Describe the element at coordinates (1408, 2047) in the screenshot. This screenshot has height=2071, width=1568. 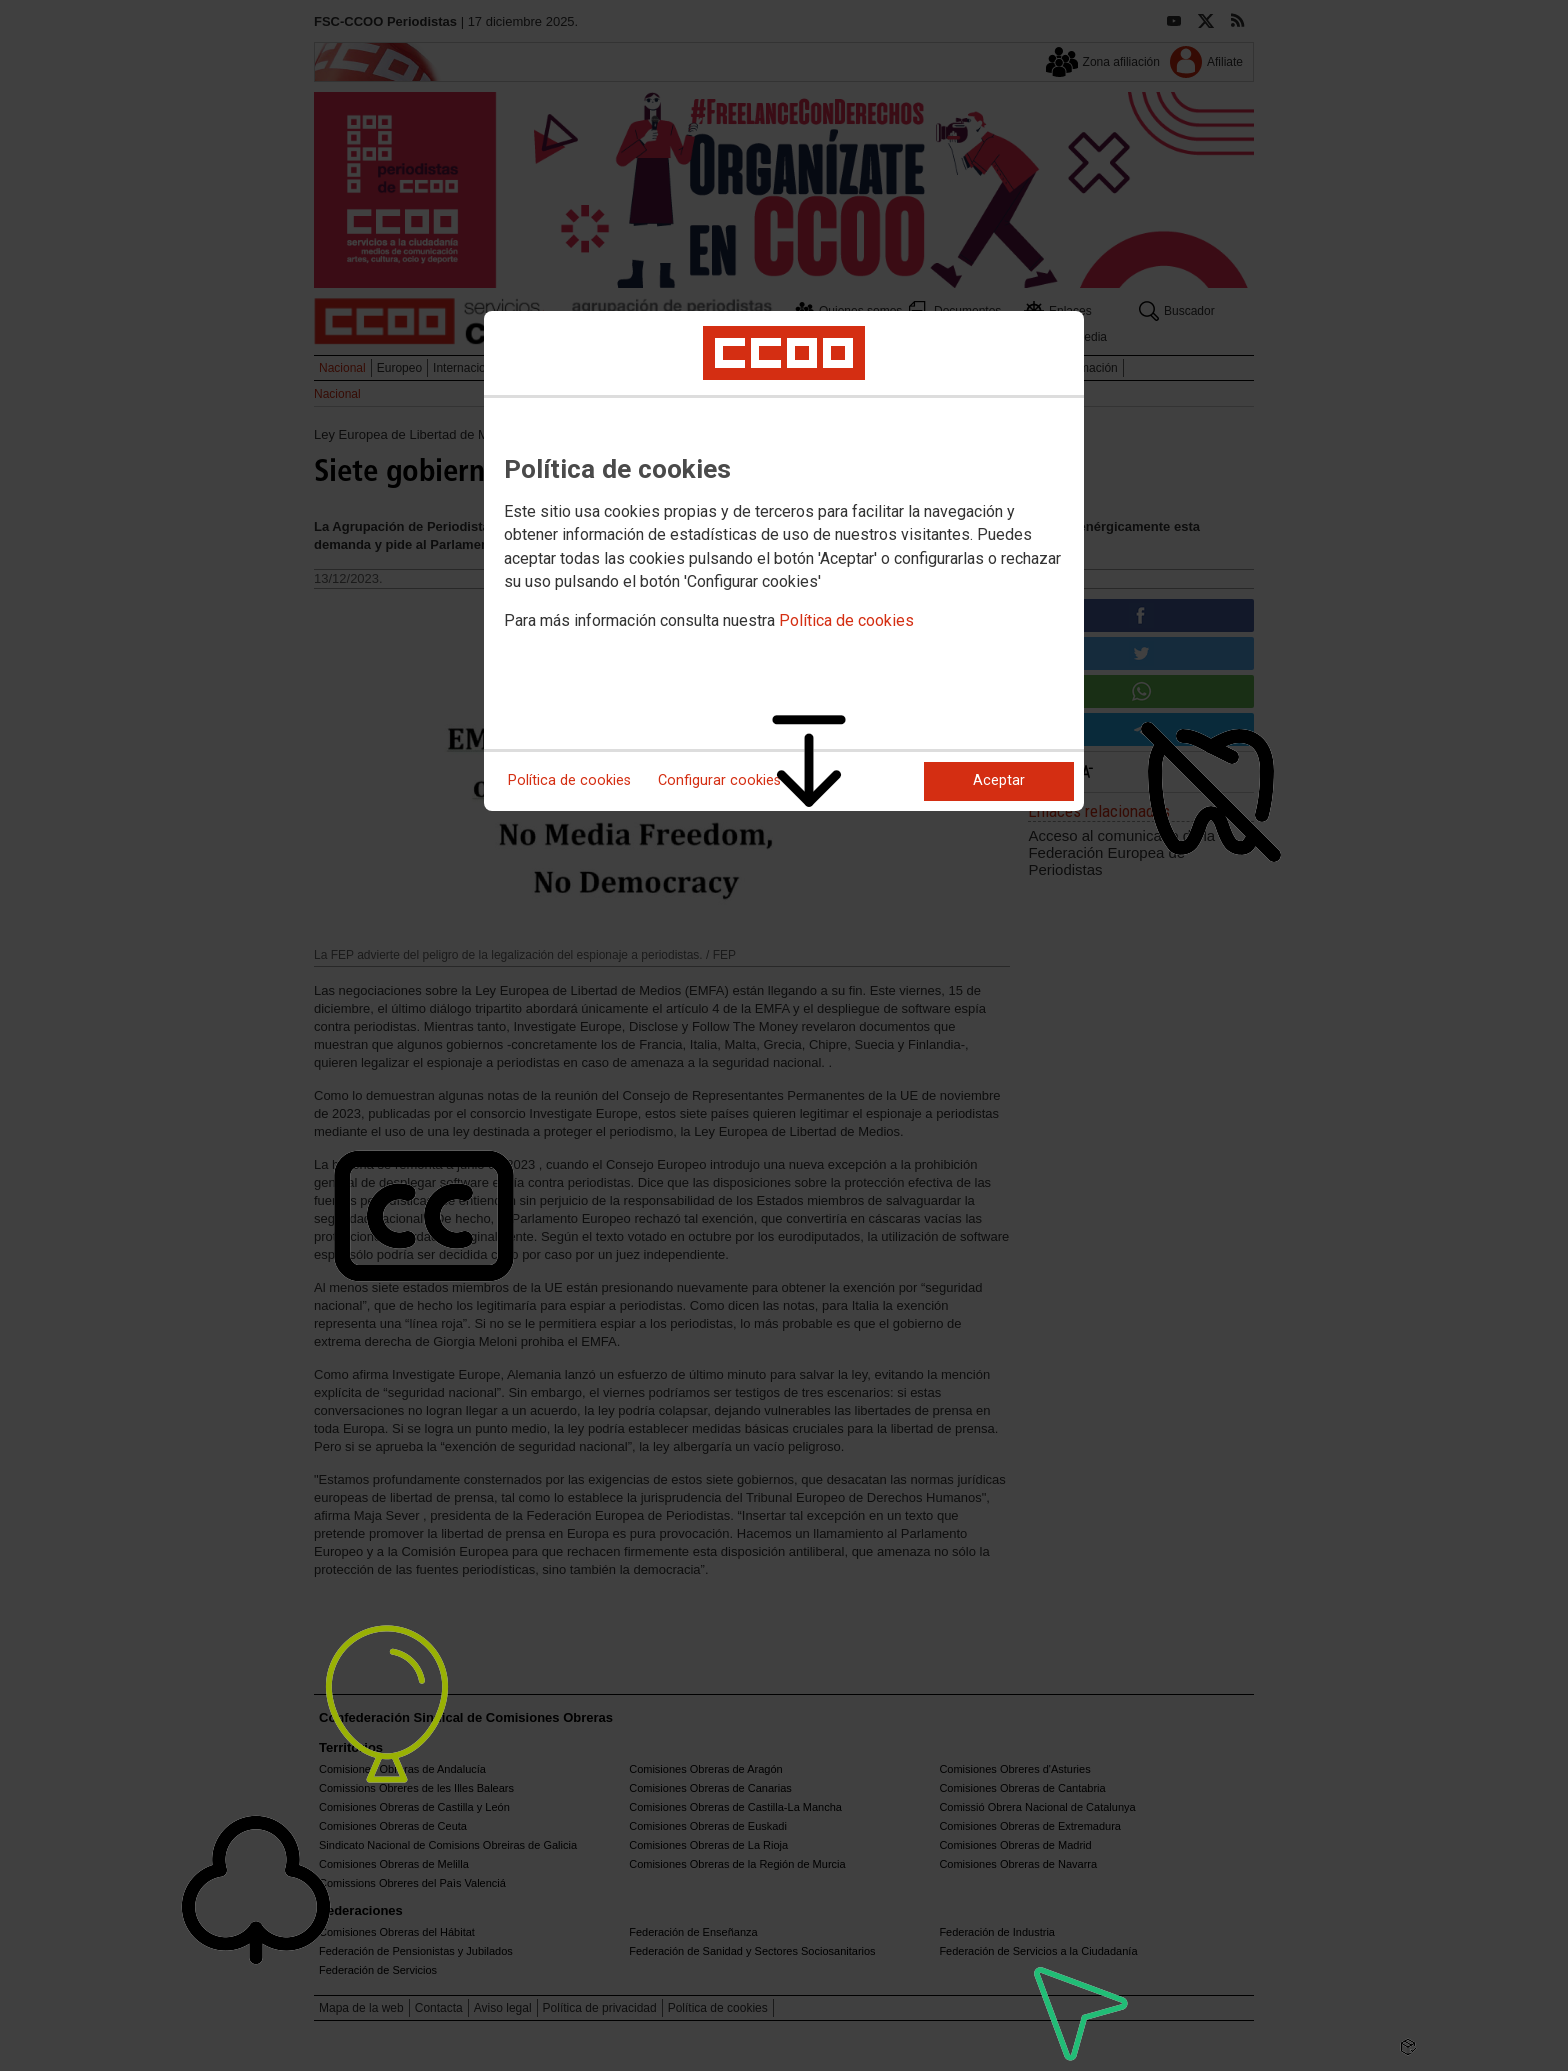
I see `order delivered successfully` at that location.